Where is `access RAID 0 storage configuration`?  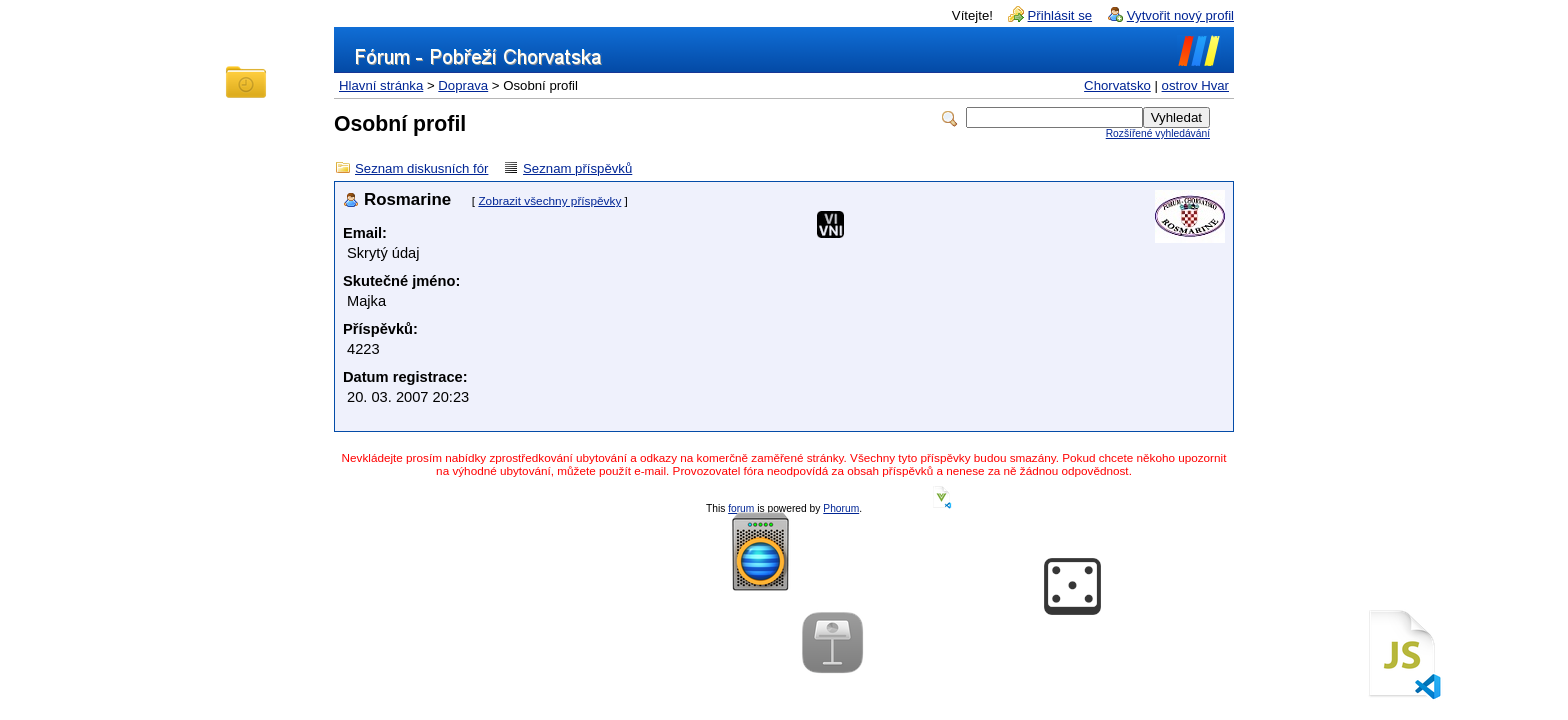
access RAID 0 storage configuration is located at coordinates (760, 551).